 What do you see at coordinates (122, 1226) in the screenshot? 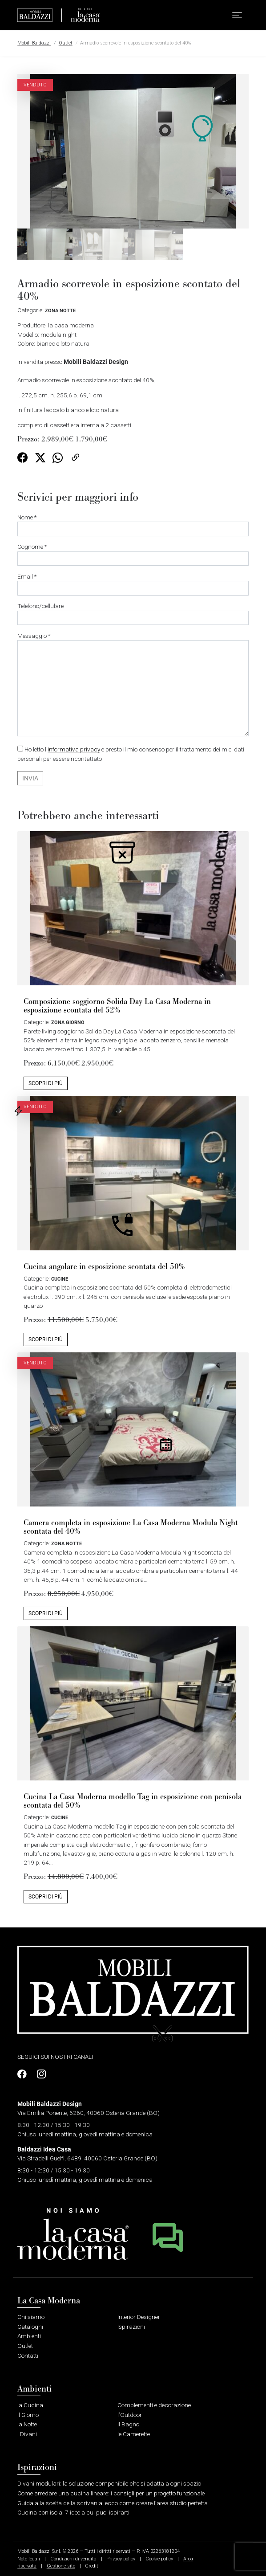
I see `indicates phone or call features are locked` at bounding box center [122, 1226].